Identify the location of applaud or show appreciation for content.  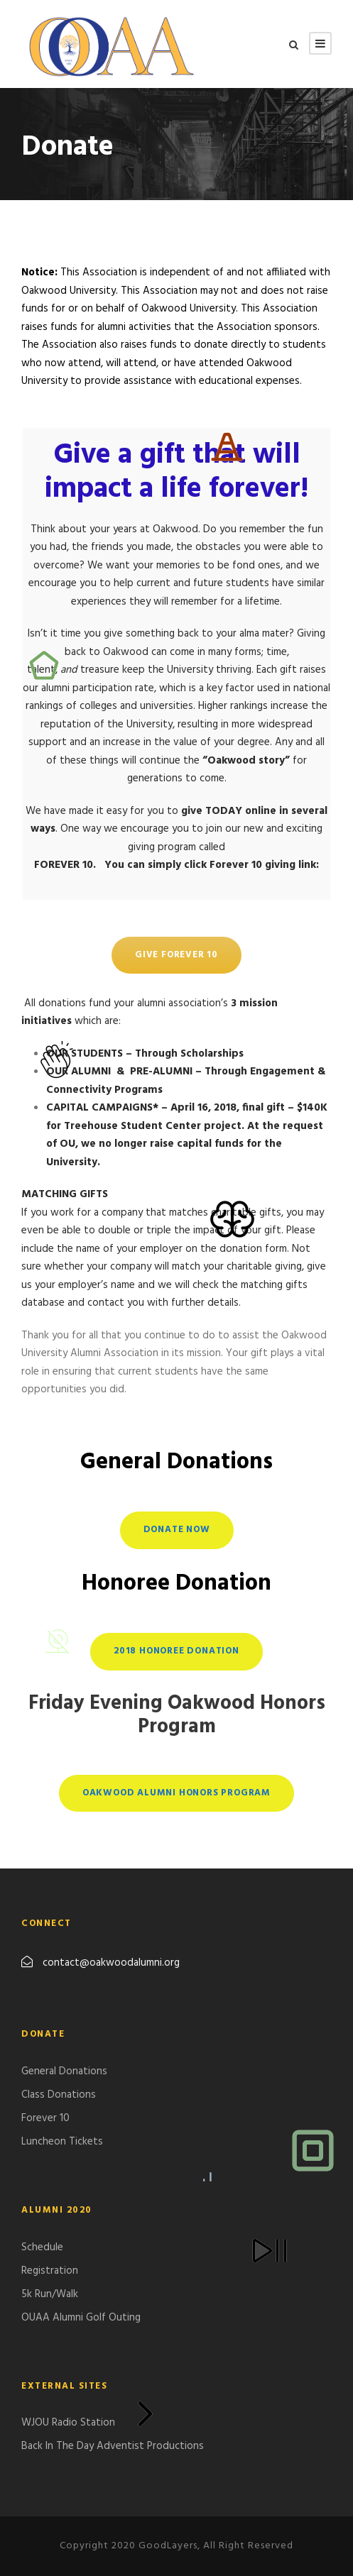
(56, 1059).